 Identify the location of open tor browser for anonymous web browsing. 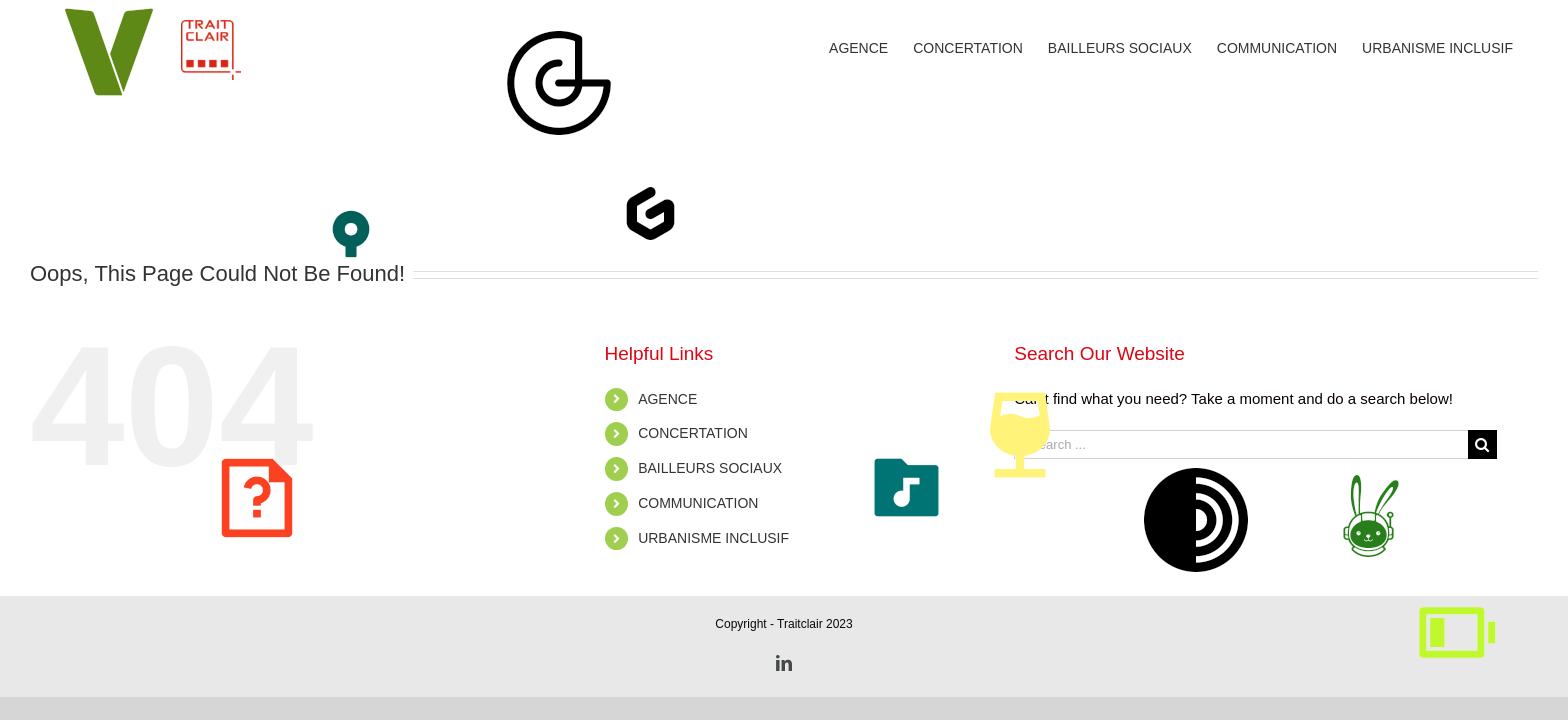
(1196, 520).